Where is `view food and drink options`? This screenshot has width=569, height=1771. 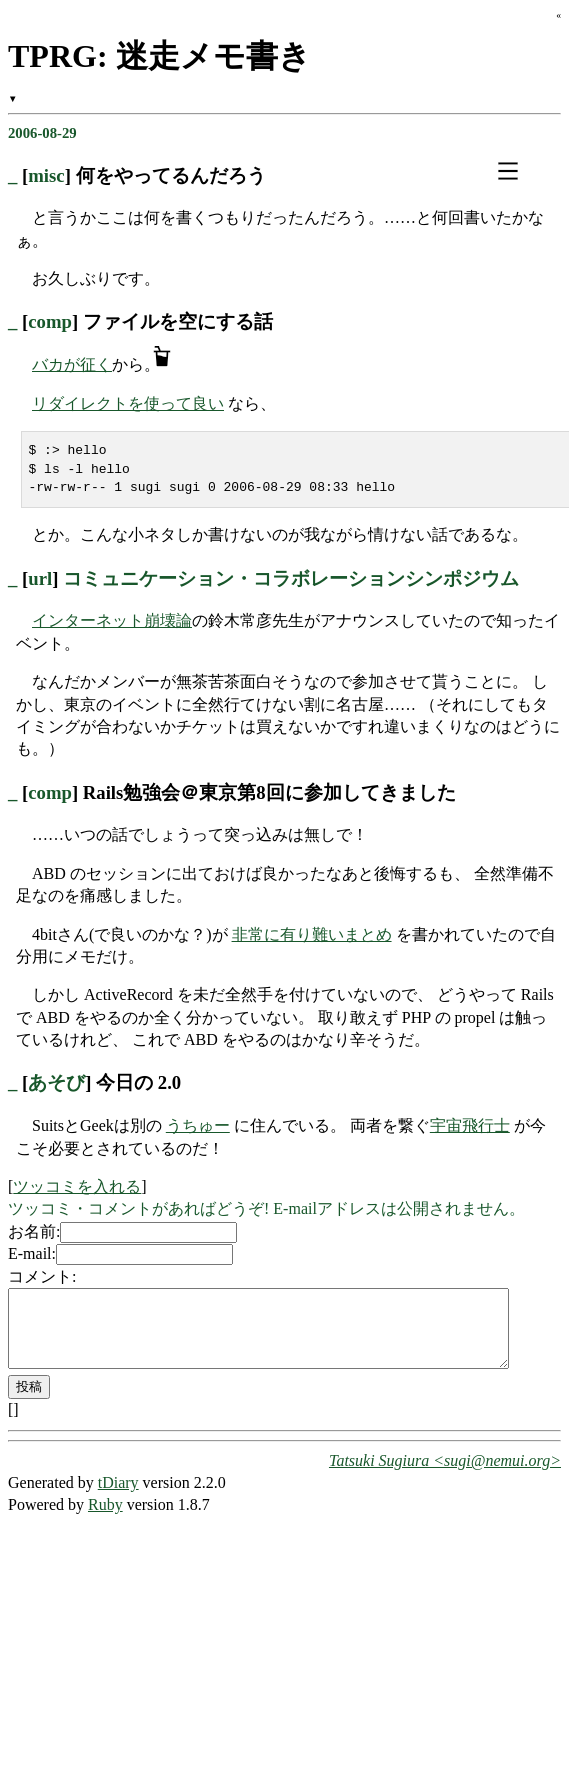 view food and drink options is located at coordinates (162, 357).